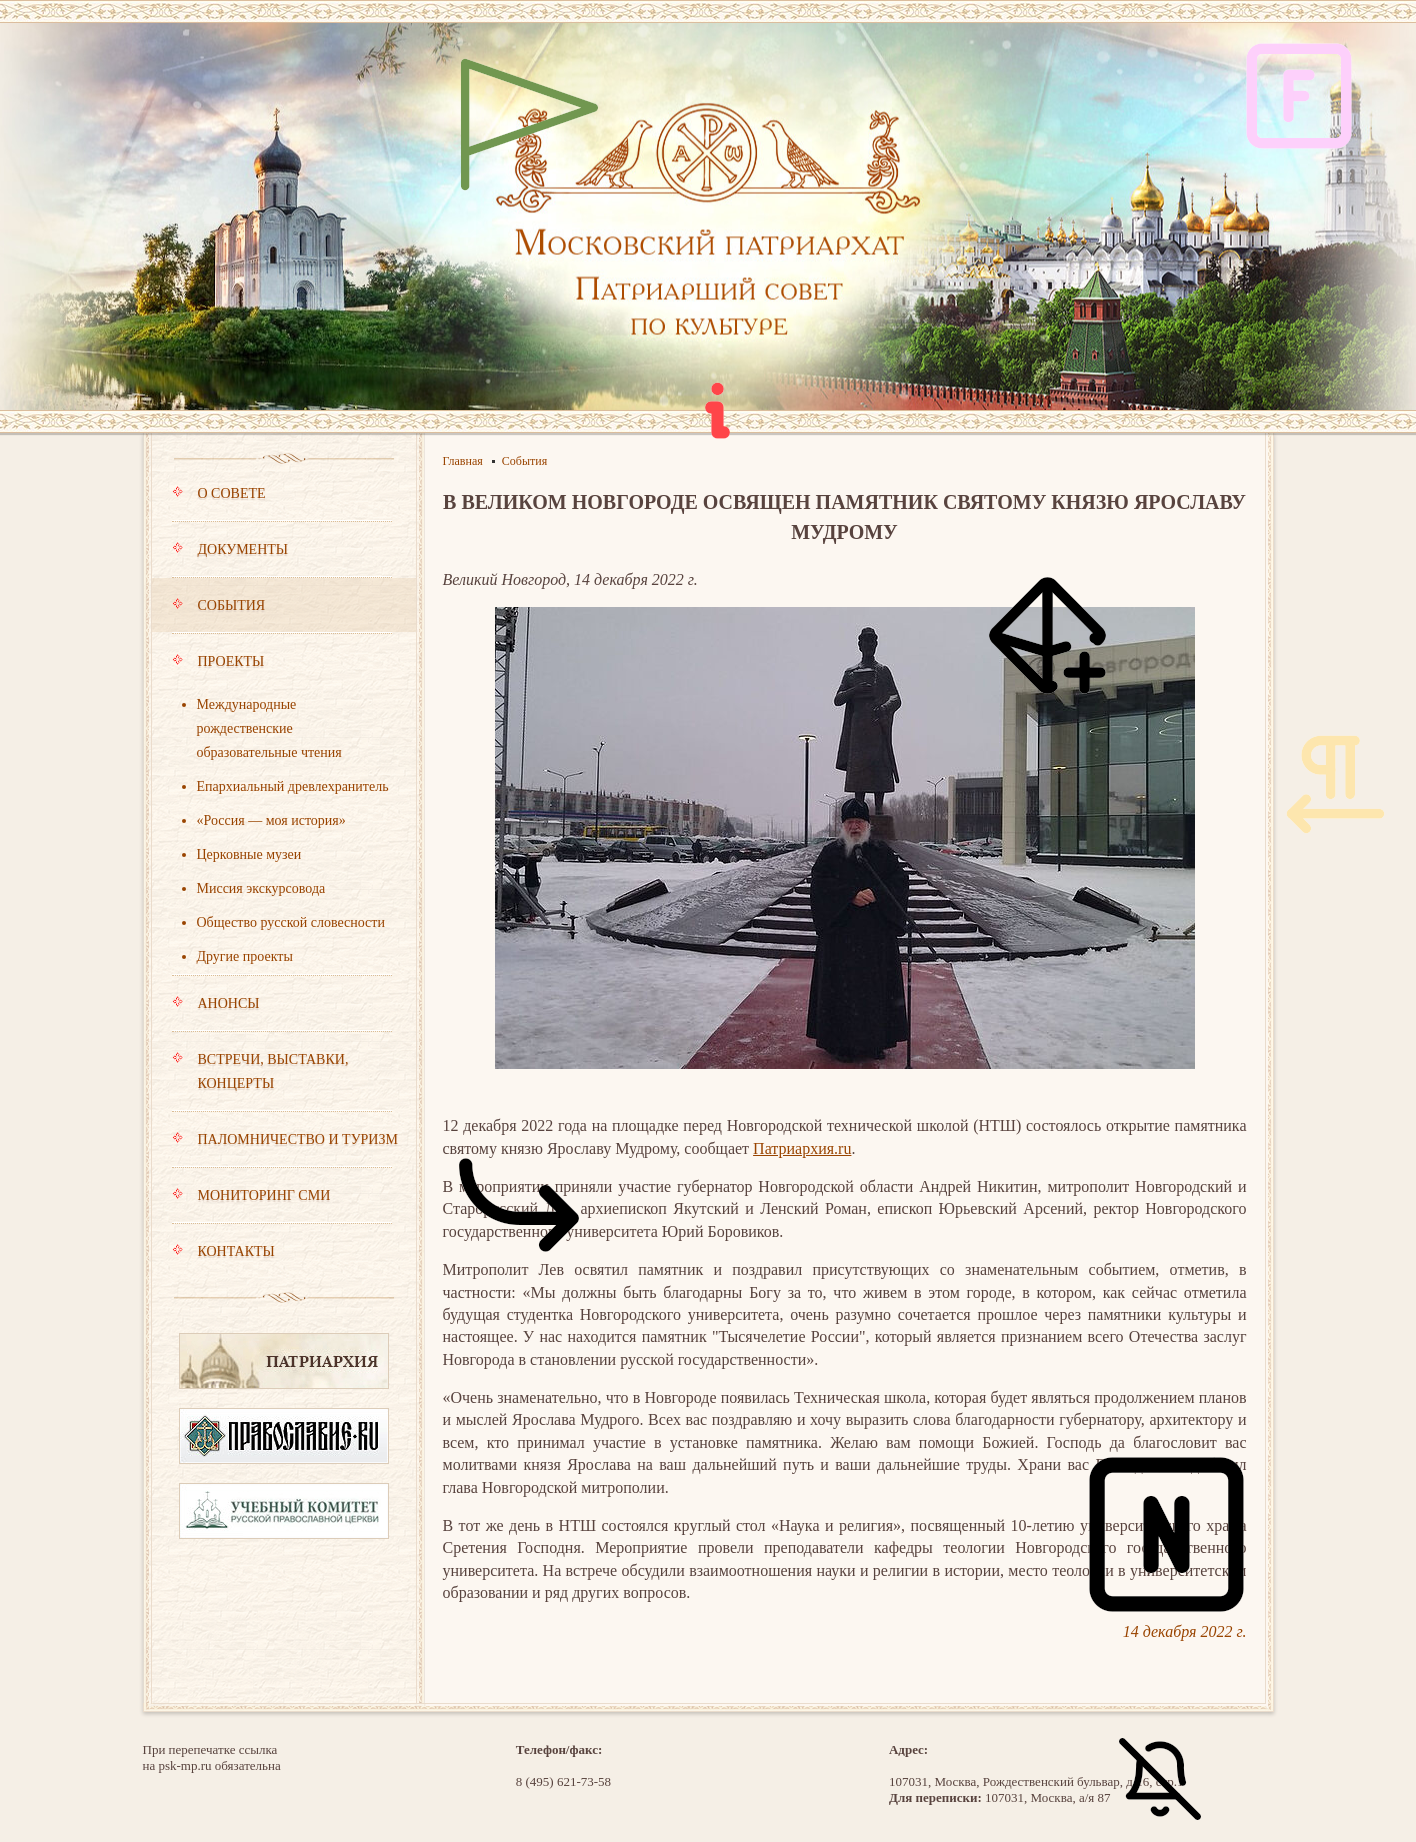 The width and height of the screenshot is (1416, 1842). What do you see at coordinates (519, 1205) in the screenshot?
I see `reply to a message or comment` at bounding box center [519, 1205].